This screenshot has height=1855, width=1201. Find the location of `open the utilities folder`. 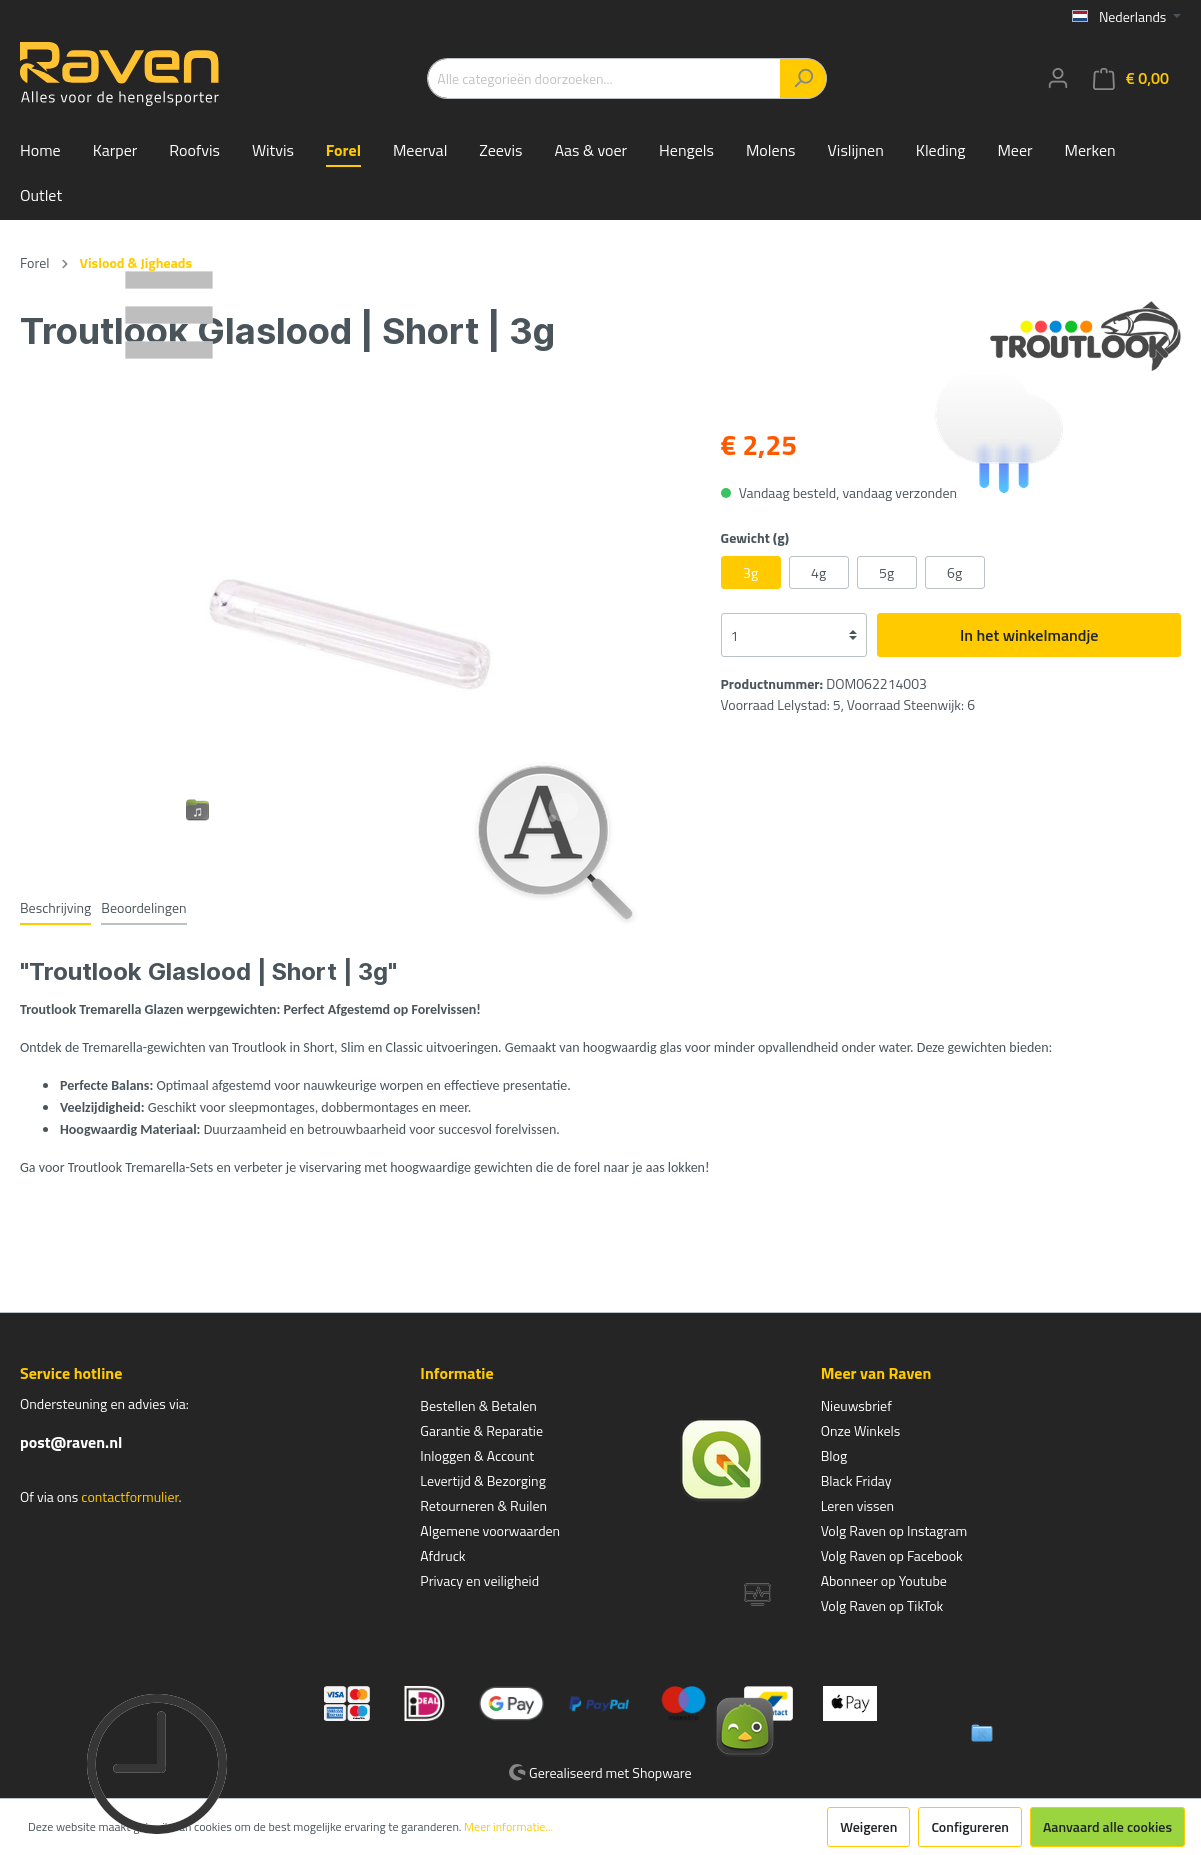

open the utilities folder is located at coordinates (982, 1733).